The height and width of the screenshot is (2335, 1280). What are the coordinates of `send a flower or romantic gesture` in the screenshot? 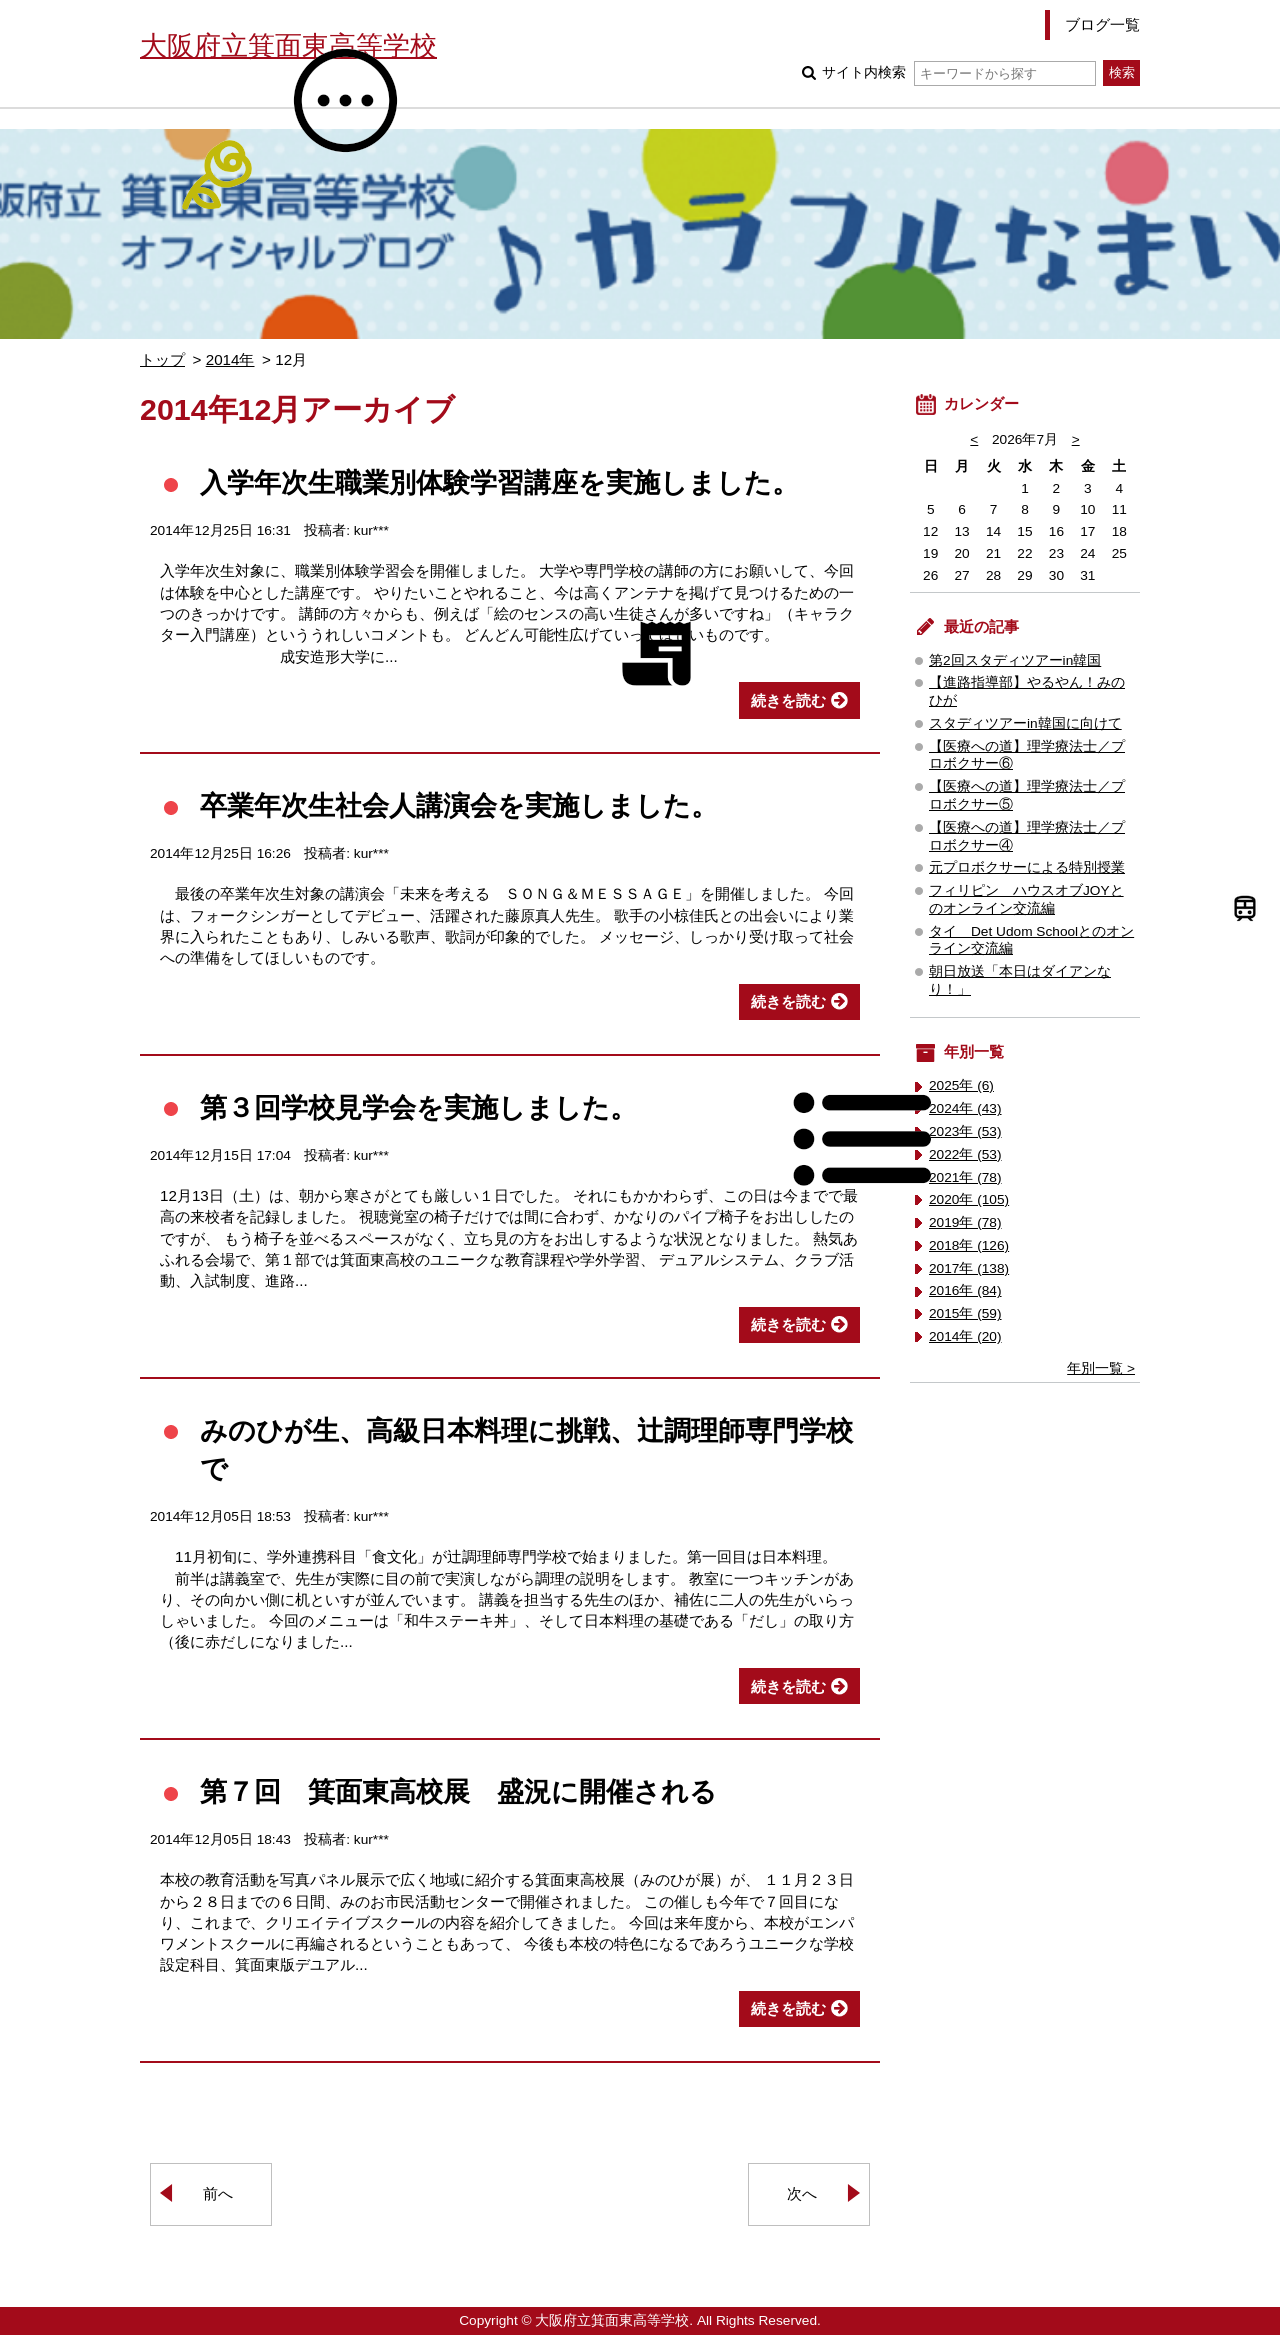 It's located at (217, 175).